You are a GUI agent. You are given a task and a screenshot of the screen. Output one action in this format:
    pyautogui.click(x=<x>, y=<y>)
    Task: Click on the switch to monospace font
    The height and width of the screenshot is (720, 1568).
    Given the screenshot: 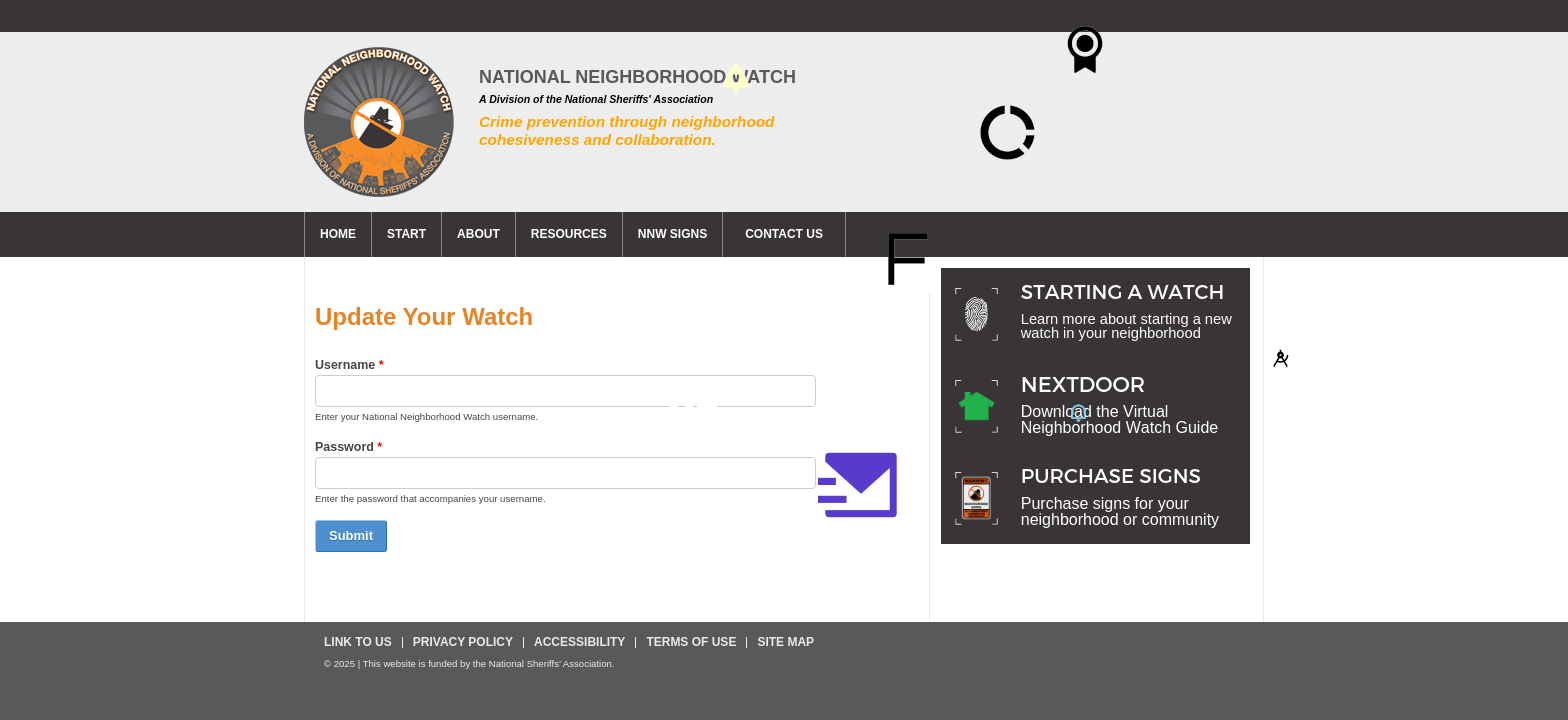 What is the action you would take?
    pyautogui.click(x=906, y=257)
    